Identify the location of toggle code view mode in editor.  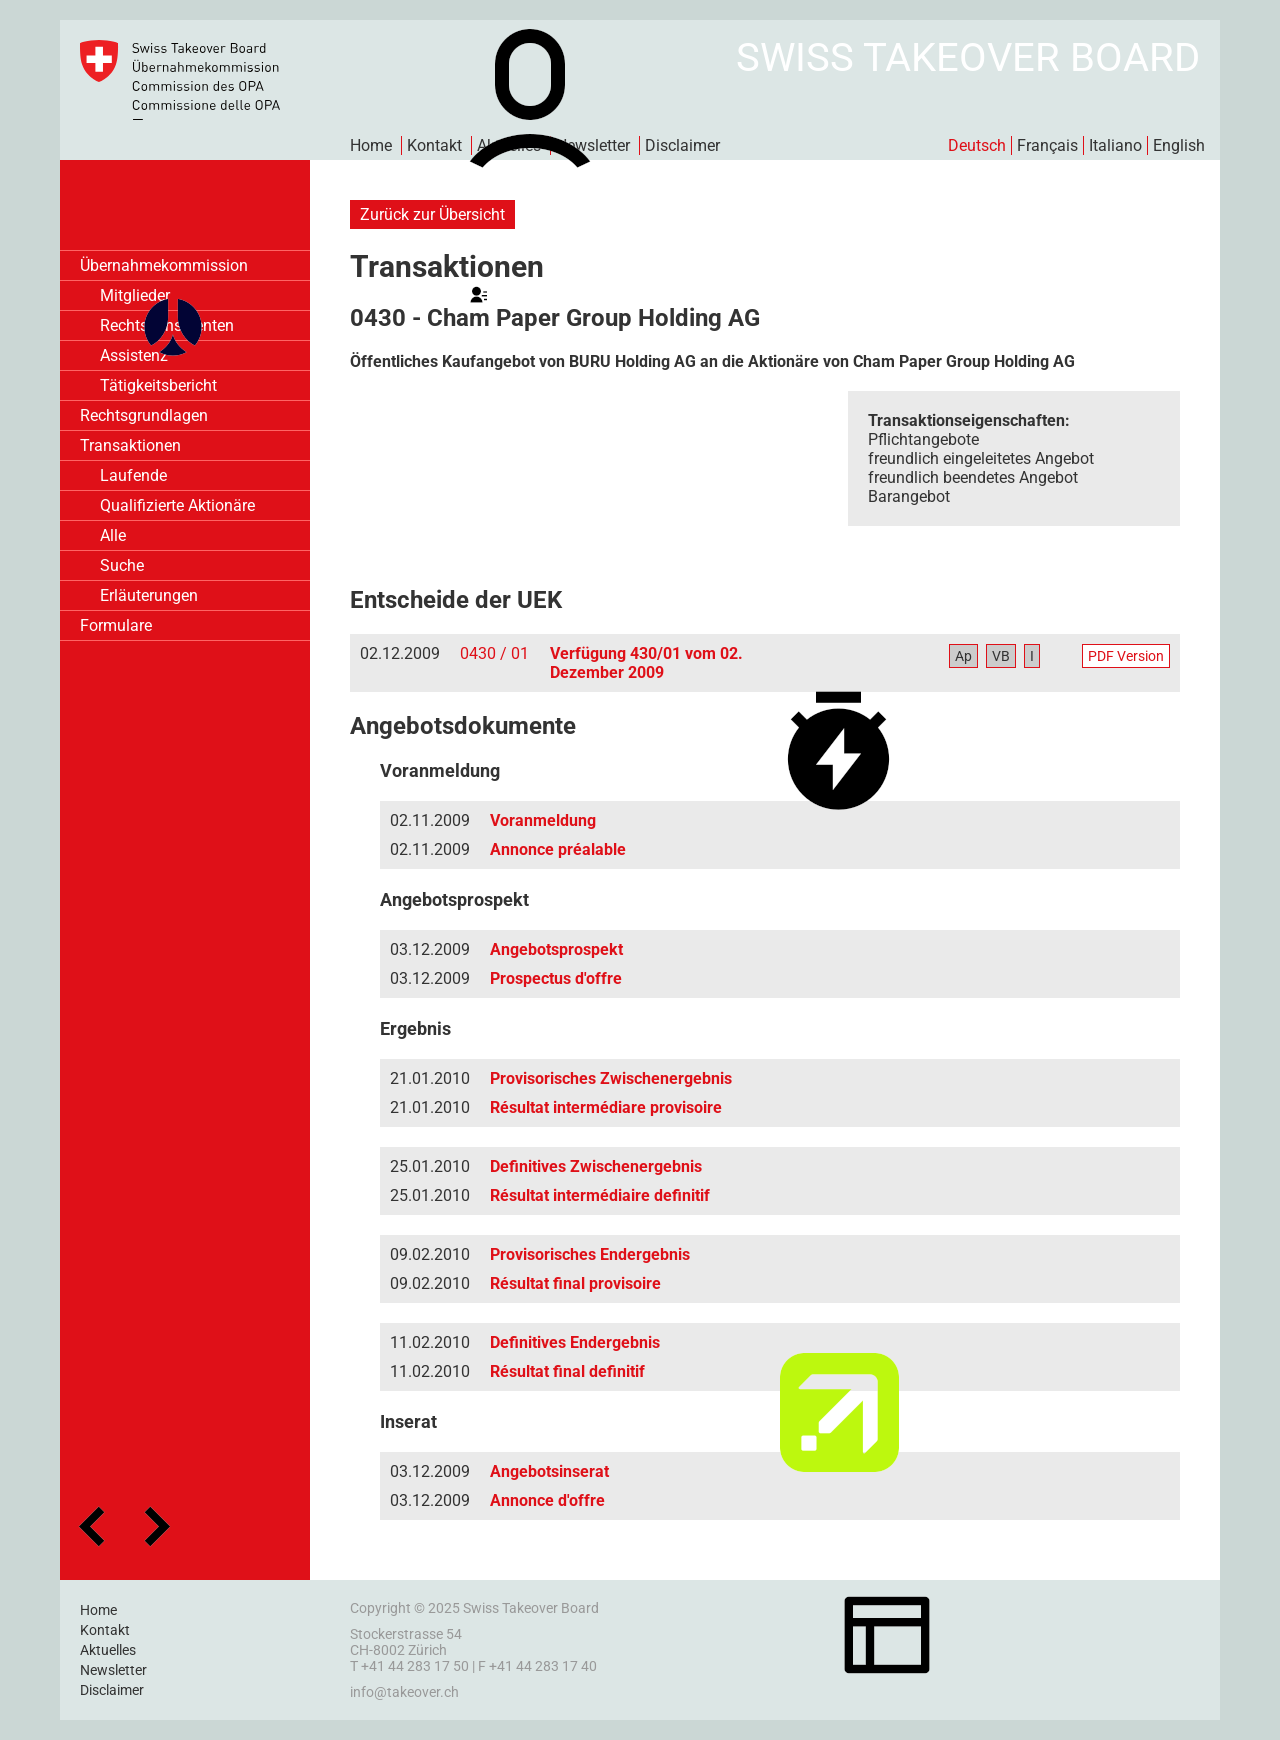
(124, 1526).